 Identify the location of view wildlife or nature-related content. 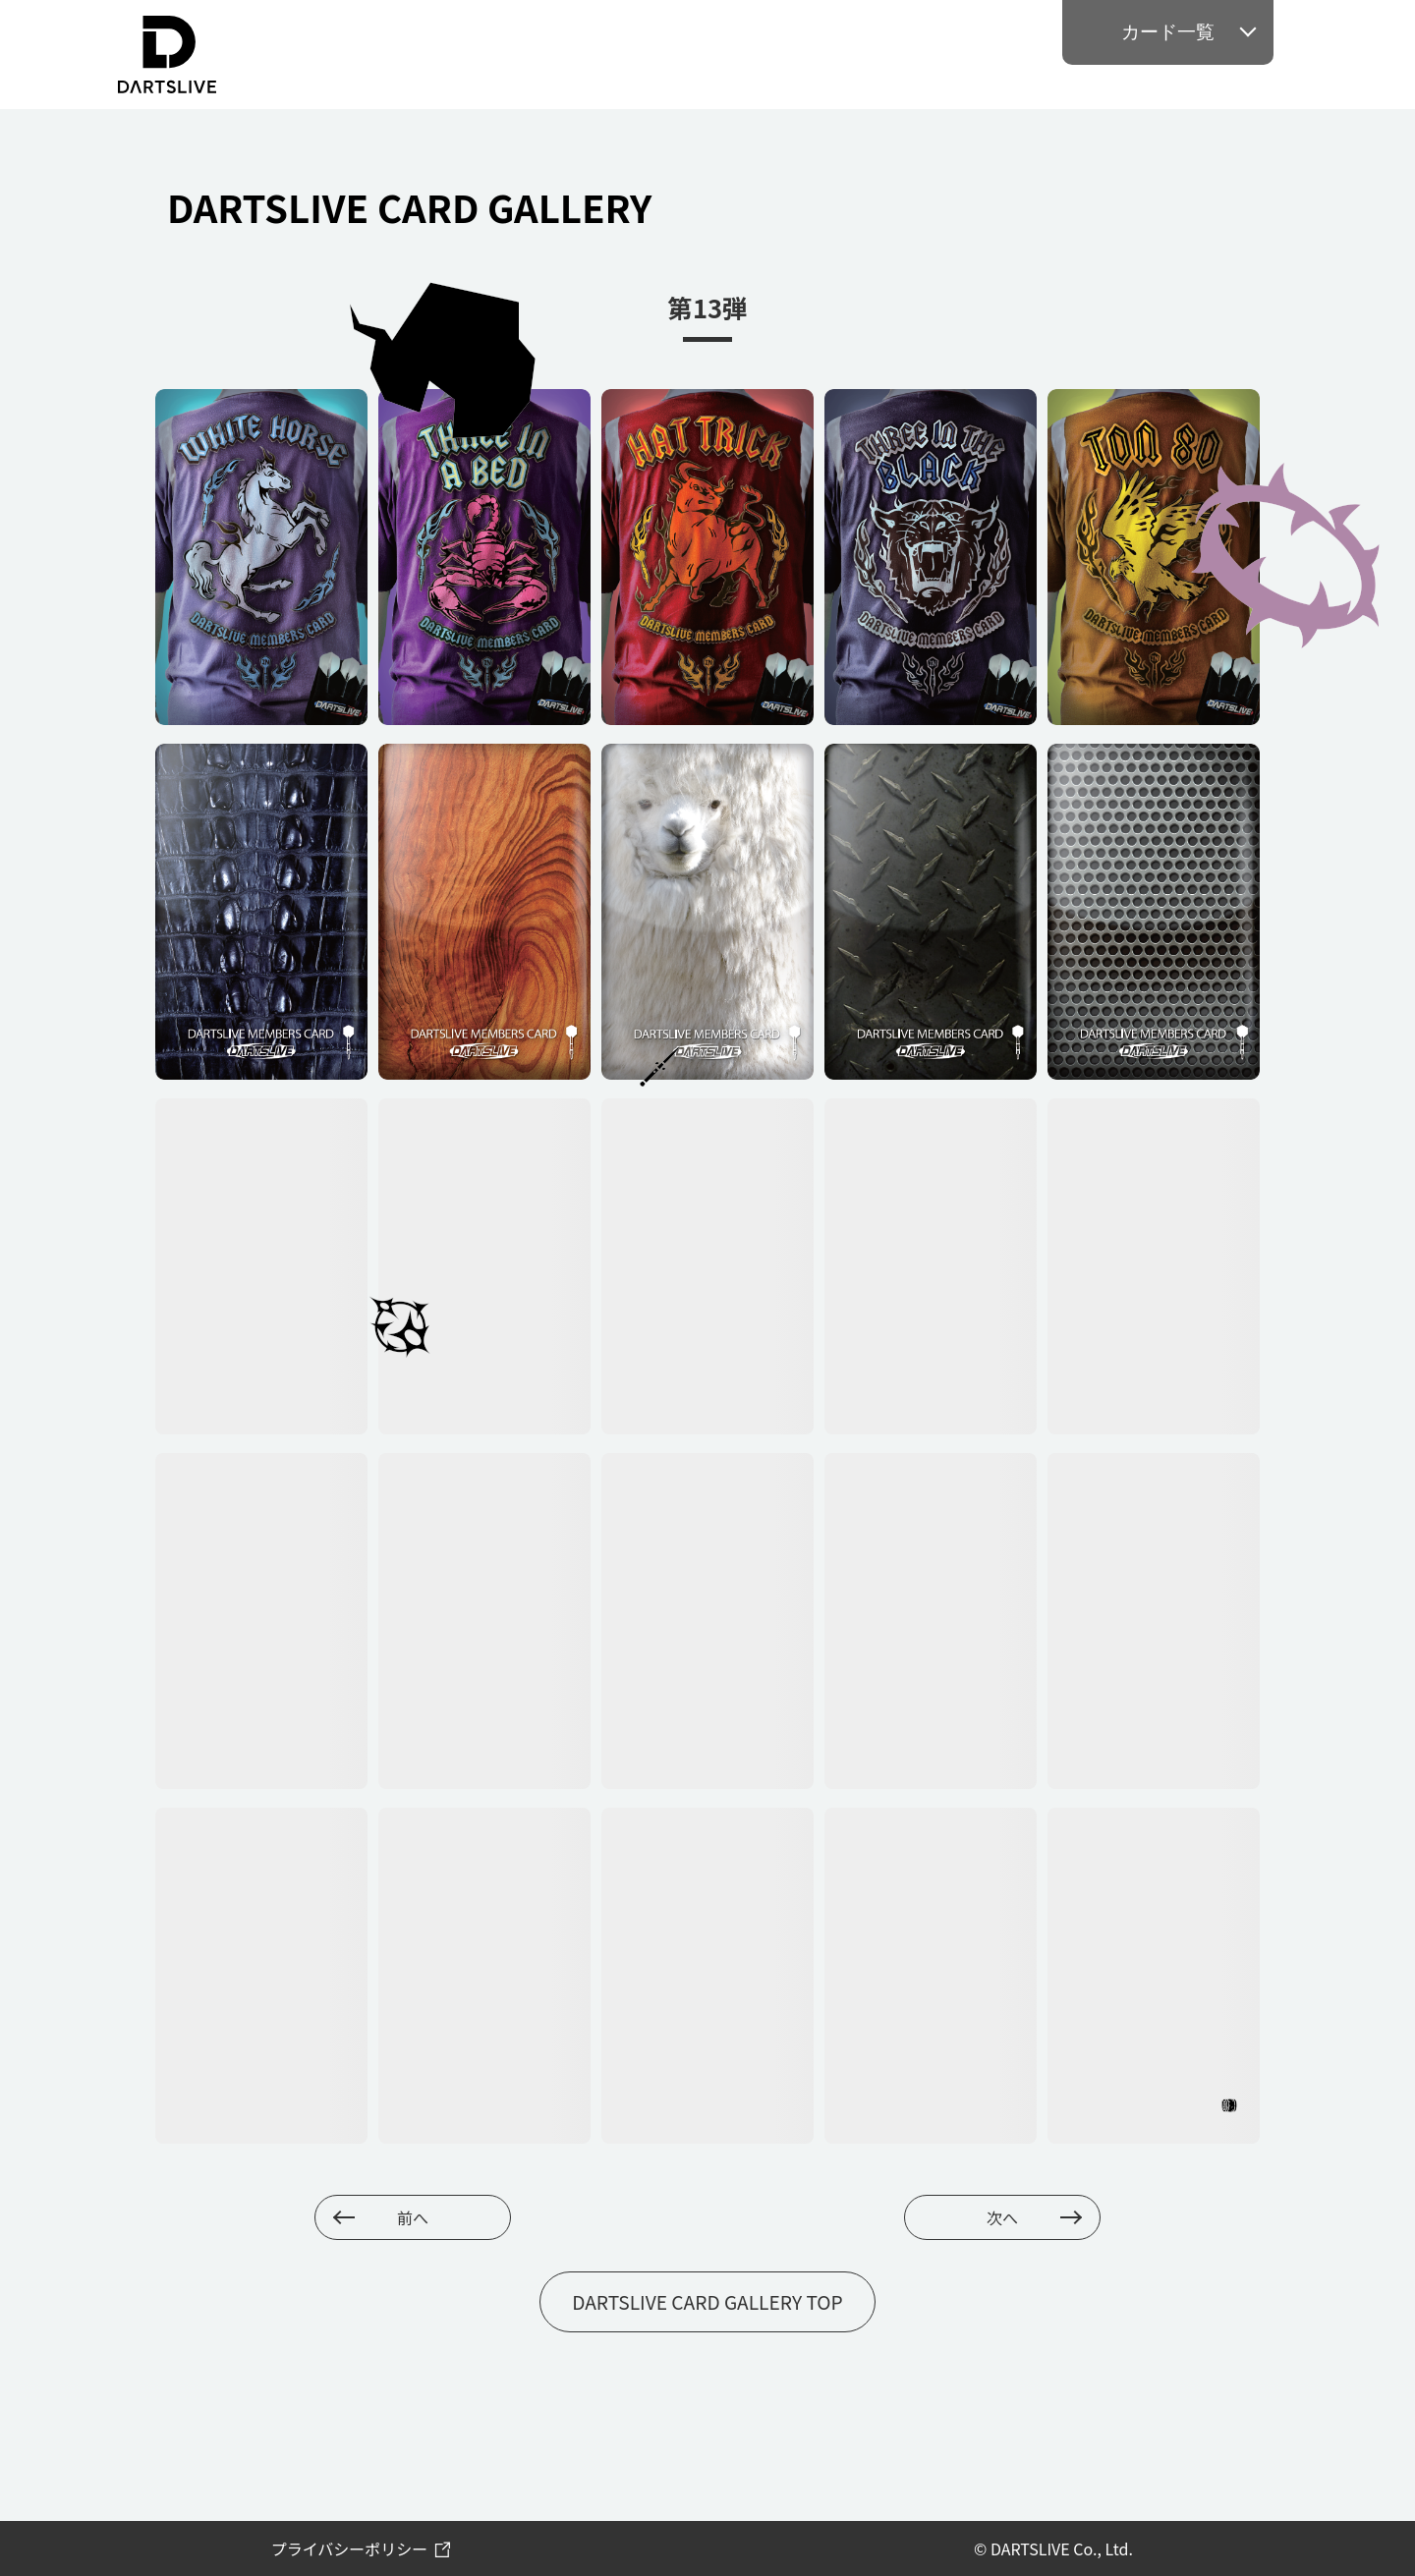
(442, 362).